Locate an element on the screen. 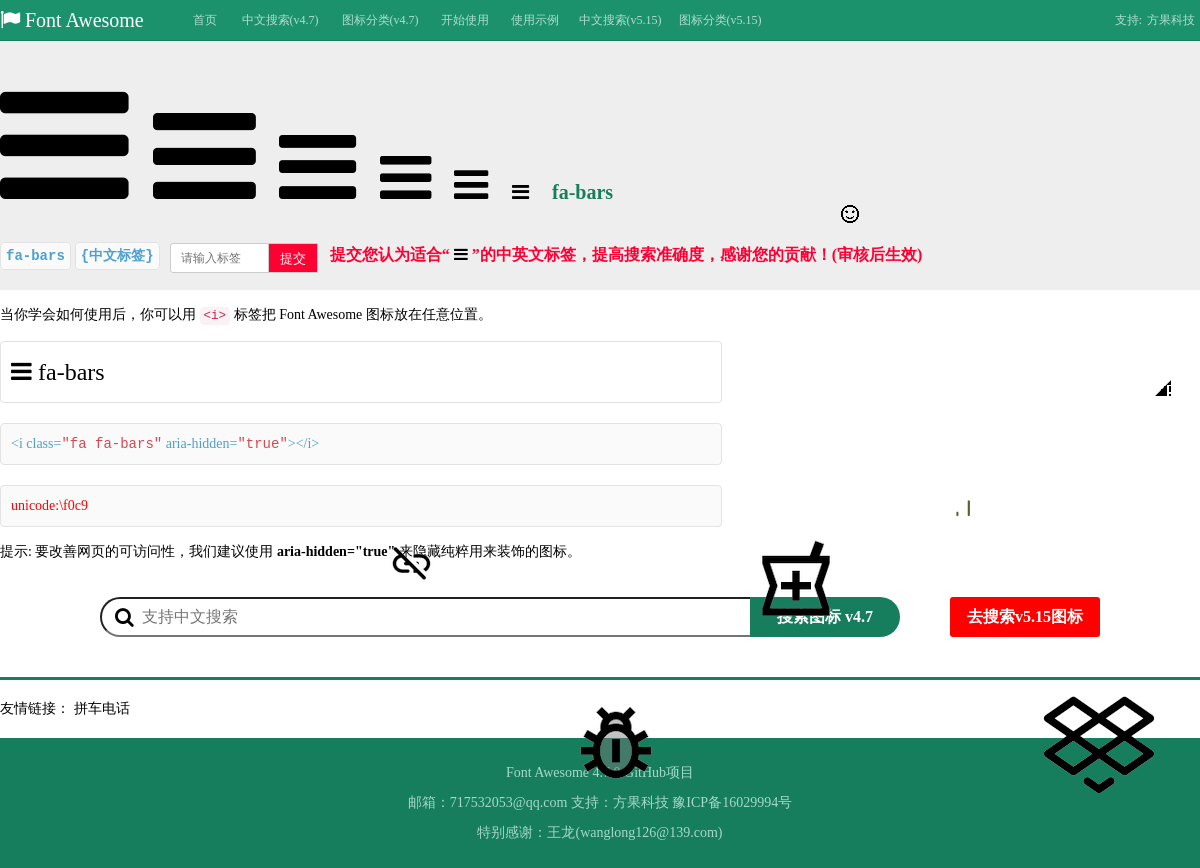 The image size is (1200, 868). find pest control services nearby is located at coordinates (616, 743).